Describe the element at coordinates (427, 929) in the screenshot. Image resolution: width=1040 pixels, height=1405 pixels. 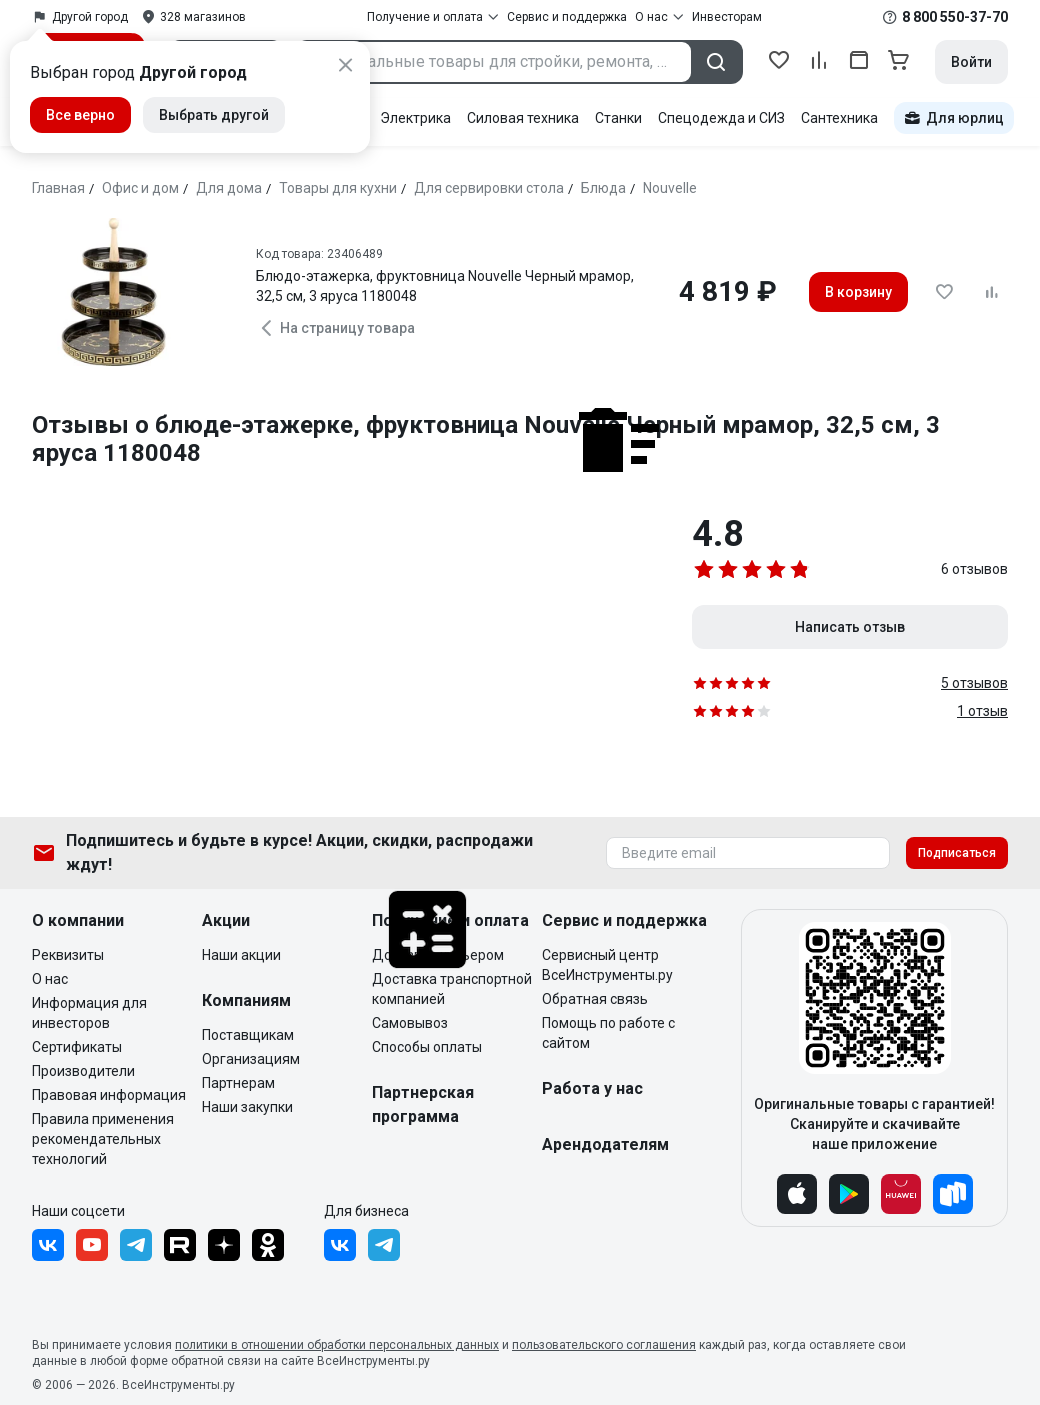
I see `open the calculator app` at that location.